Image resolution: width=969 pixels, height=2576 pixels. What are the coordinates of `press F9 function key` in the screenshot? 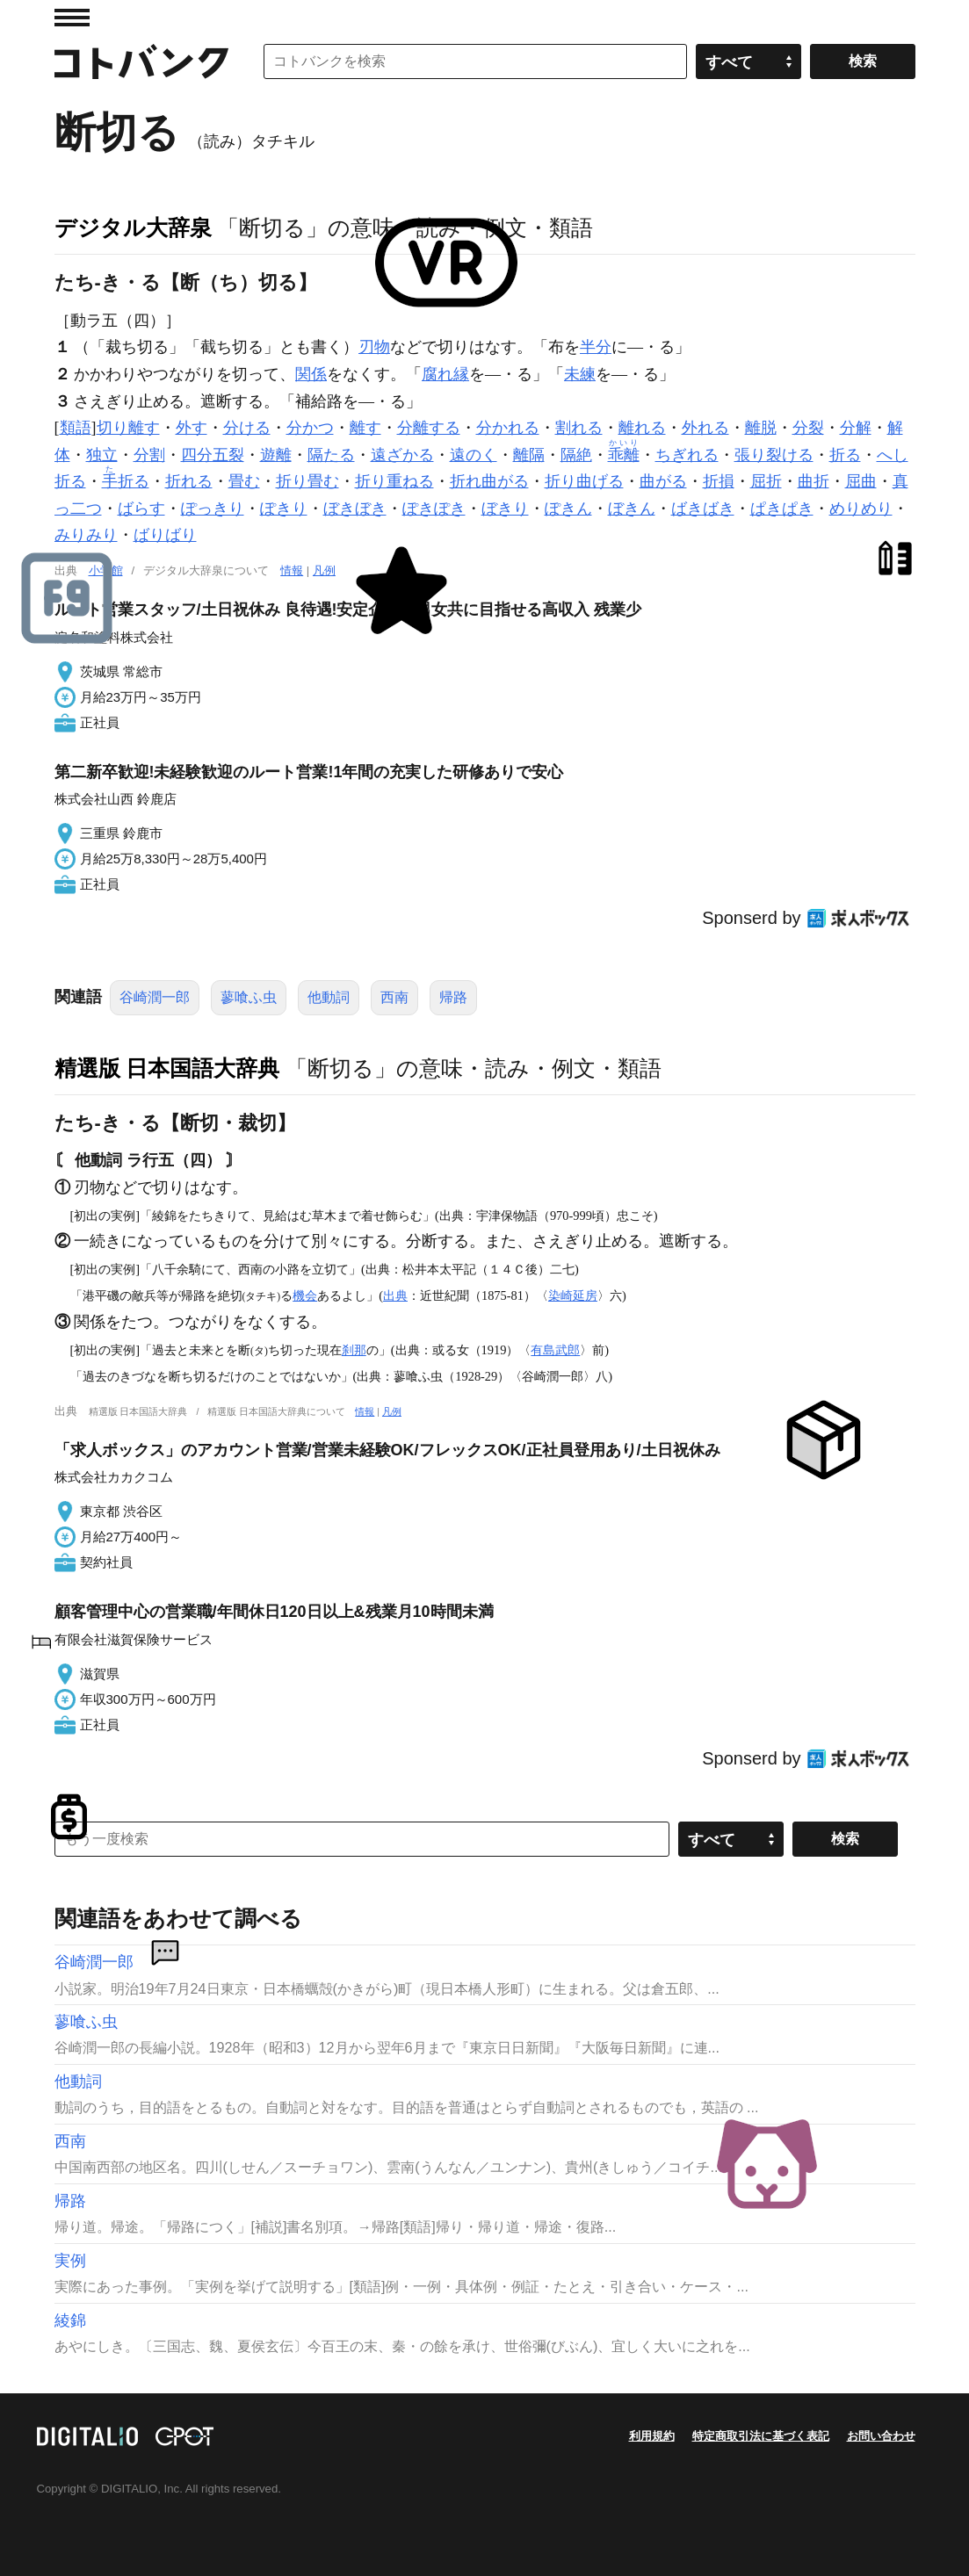 It's located at (67, 598).